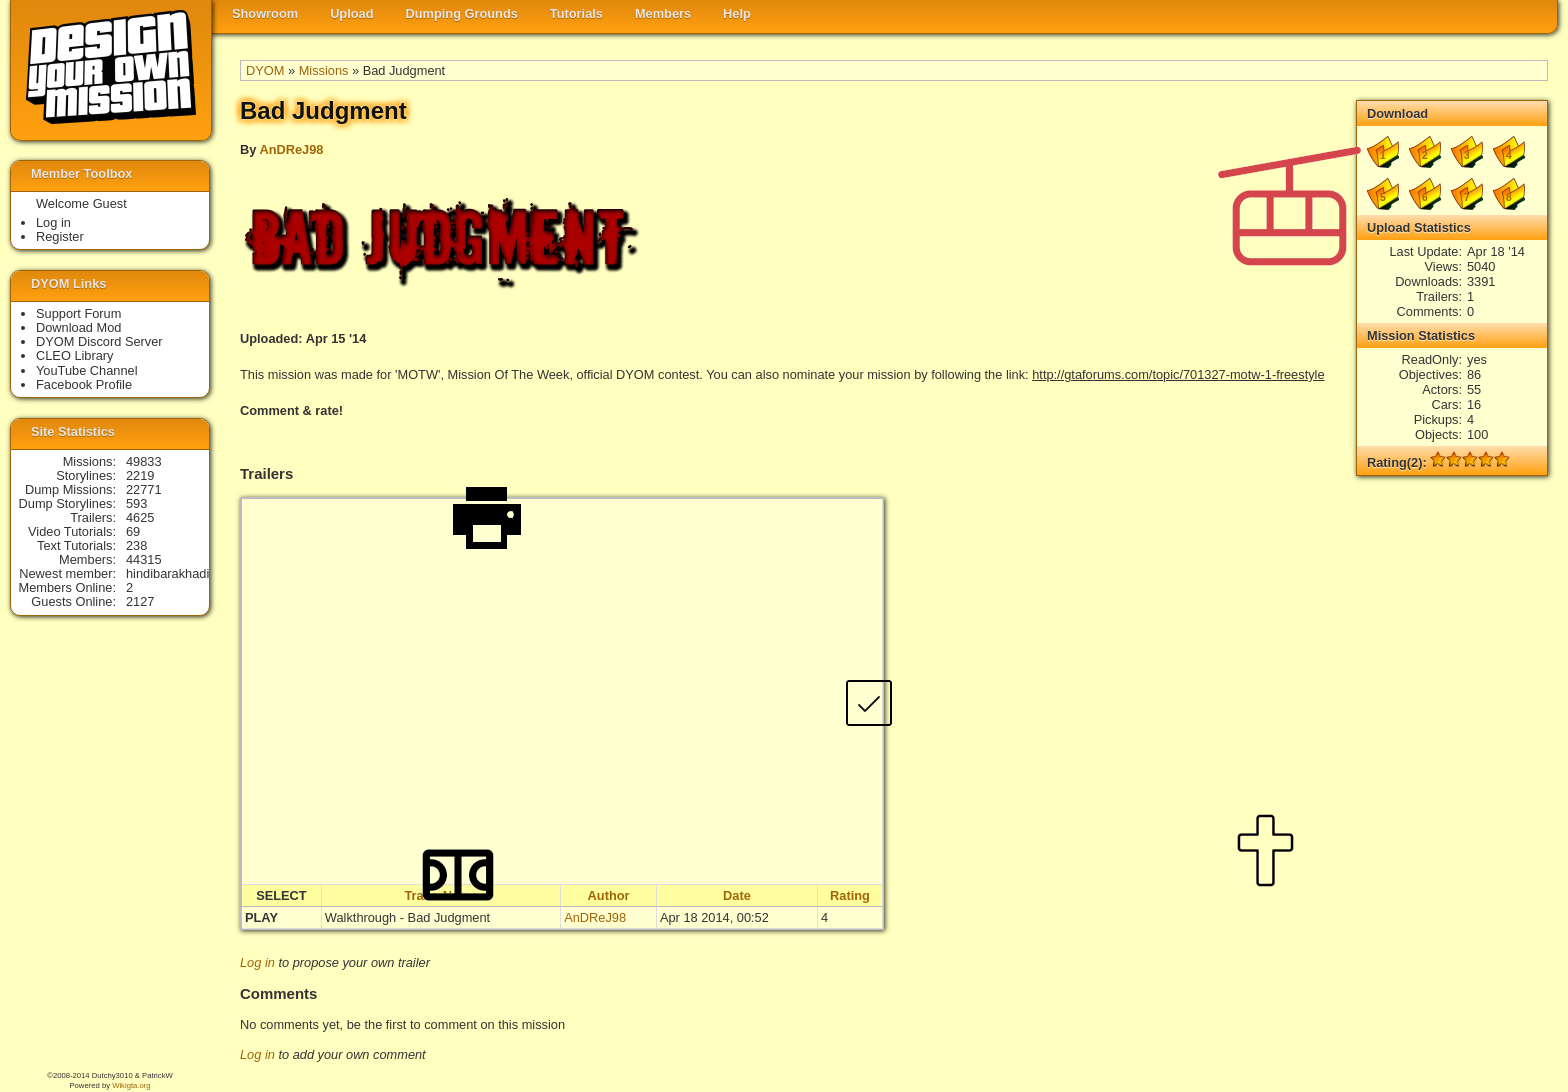 This screenshot has height=1092, width=1568. I want to click on access cable car or gondola transit information, so click(1289, 208).